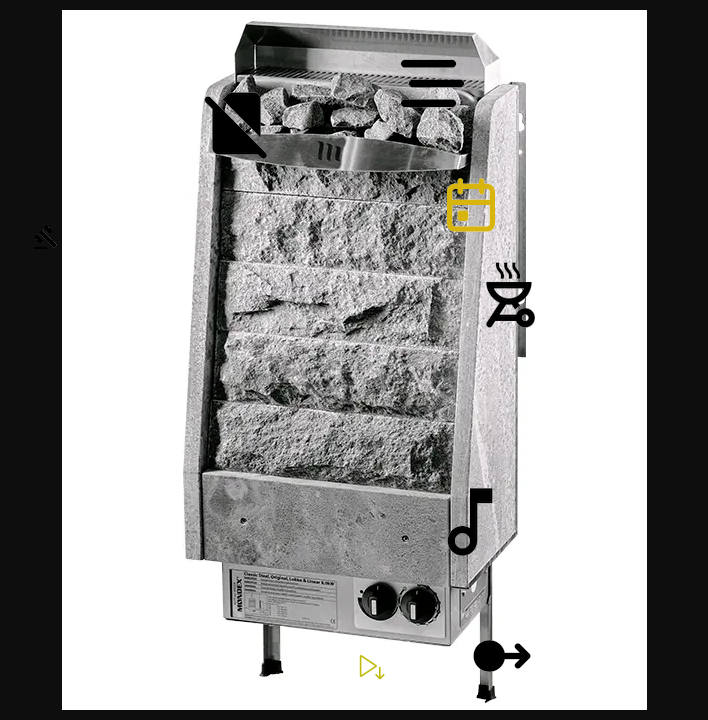 The height and width of the screenshot is (720, 708). I want to click on no SIM card detected, so click(236, 123).